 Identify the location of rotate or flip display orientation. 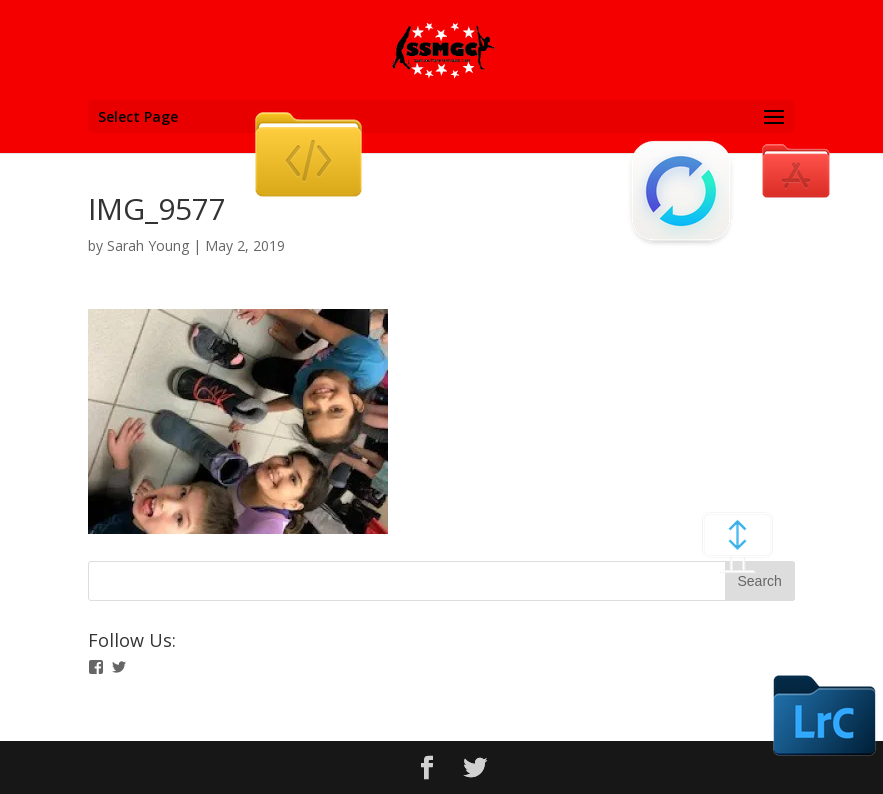
(737, 542).